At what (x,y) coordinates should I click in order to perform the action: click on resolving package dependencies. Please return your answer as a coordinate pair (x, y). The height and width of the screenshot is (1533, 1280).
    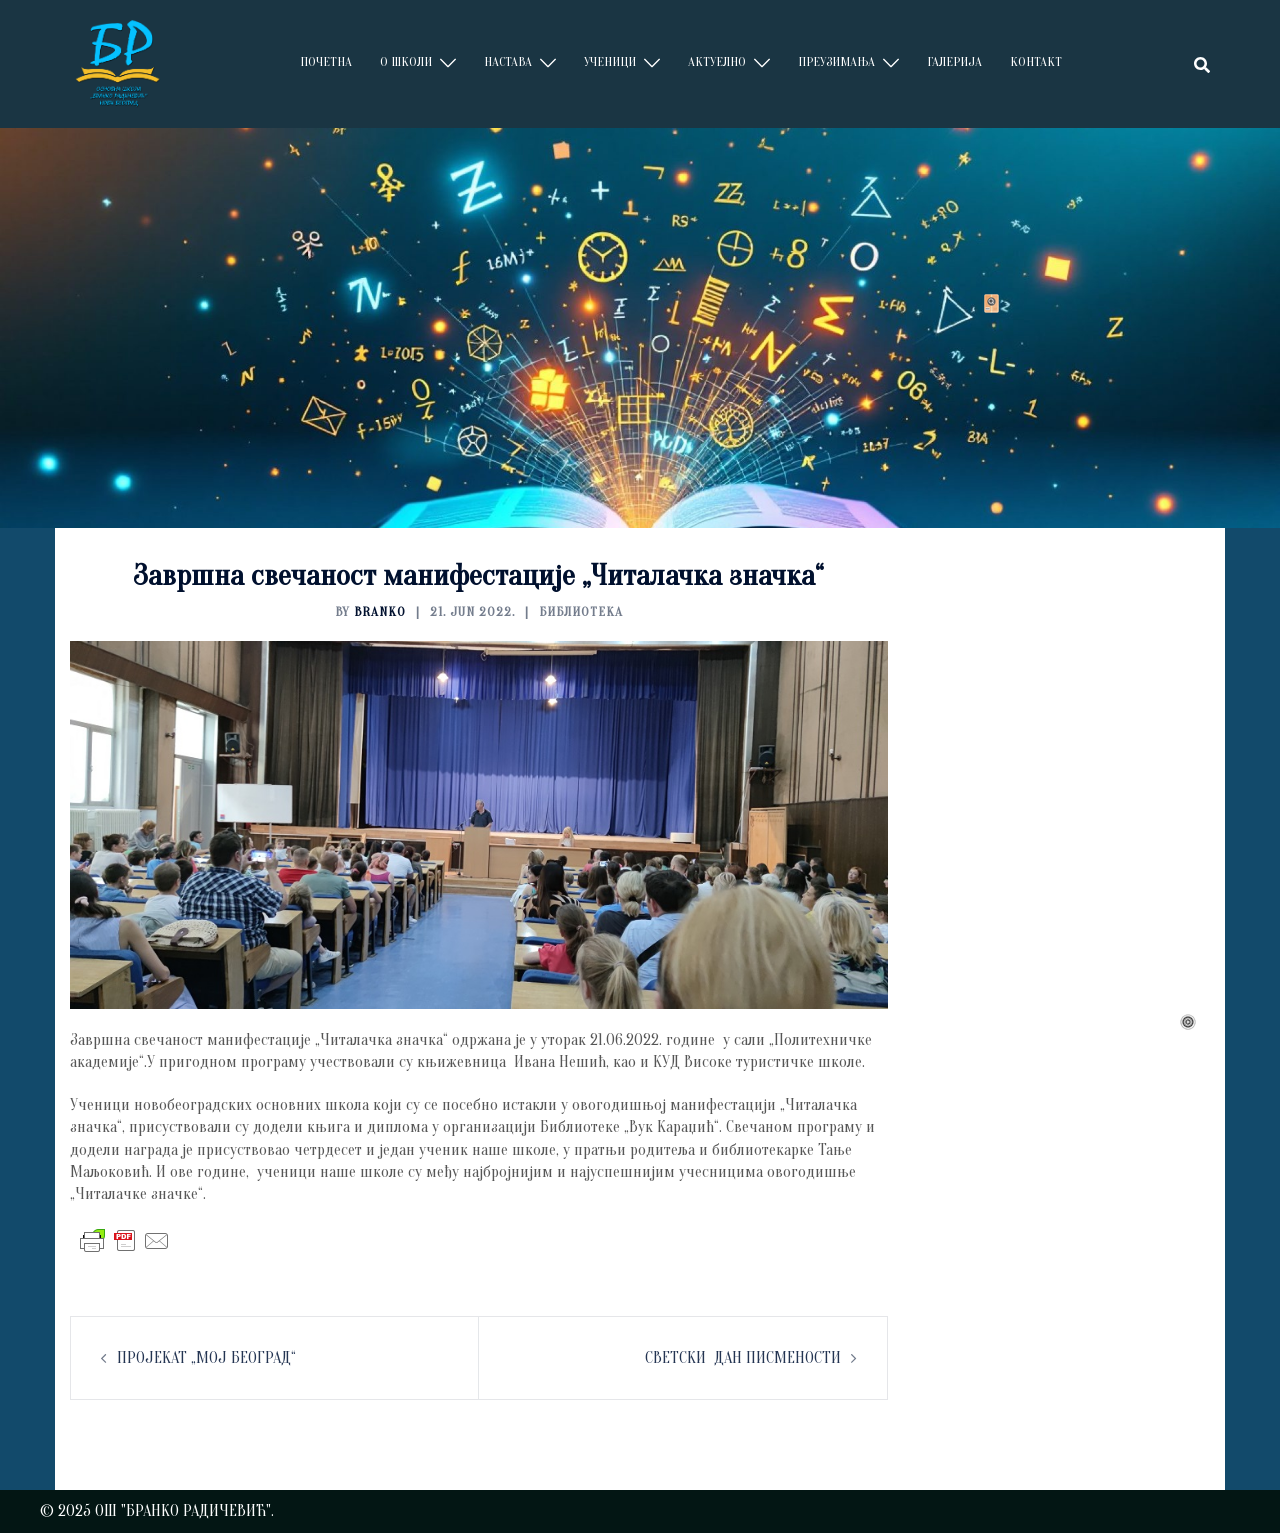
    Looking at the image, I should click on (991, 303).